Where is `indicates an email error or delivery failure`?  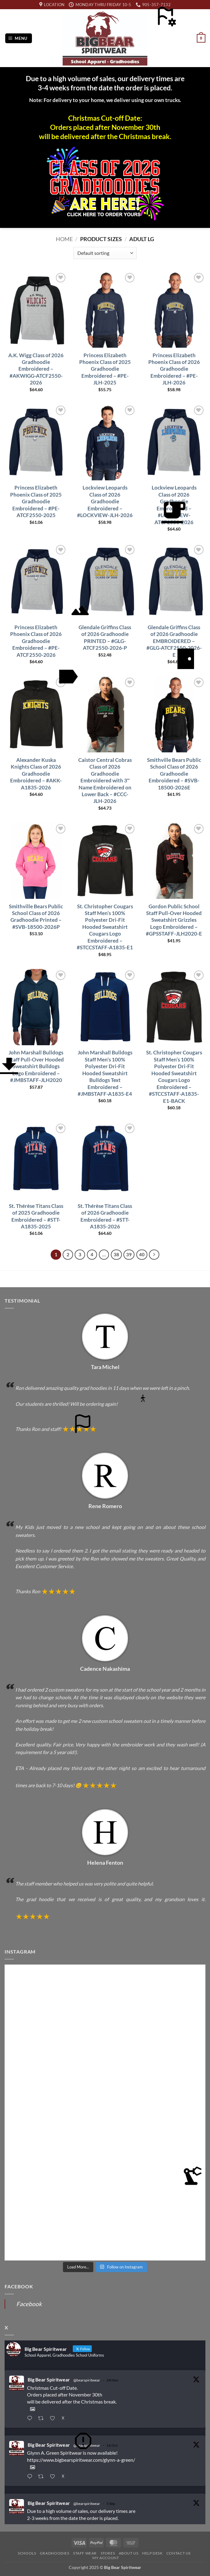
indicates an email error or delivery failure is located at coordinates (83, 2441).